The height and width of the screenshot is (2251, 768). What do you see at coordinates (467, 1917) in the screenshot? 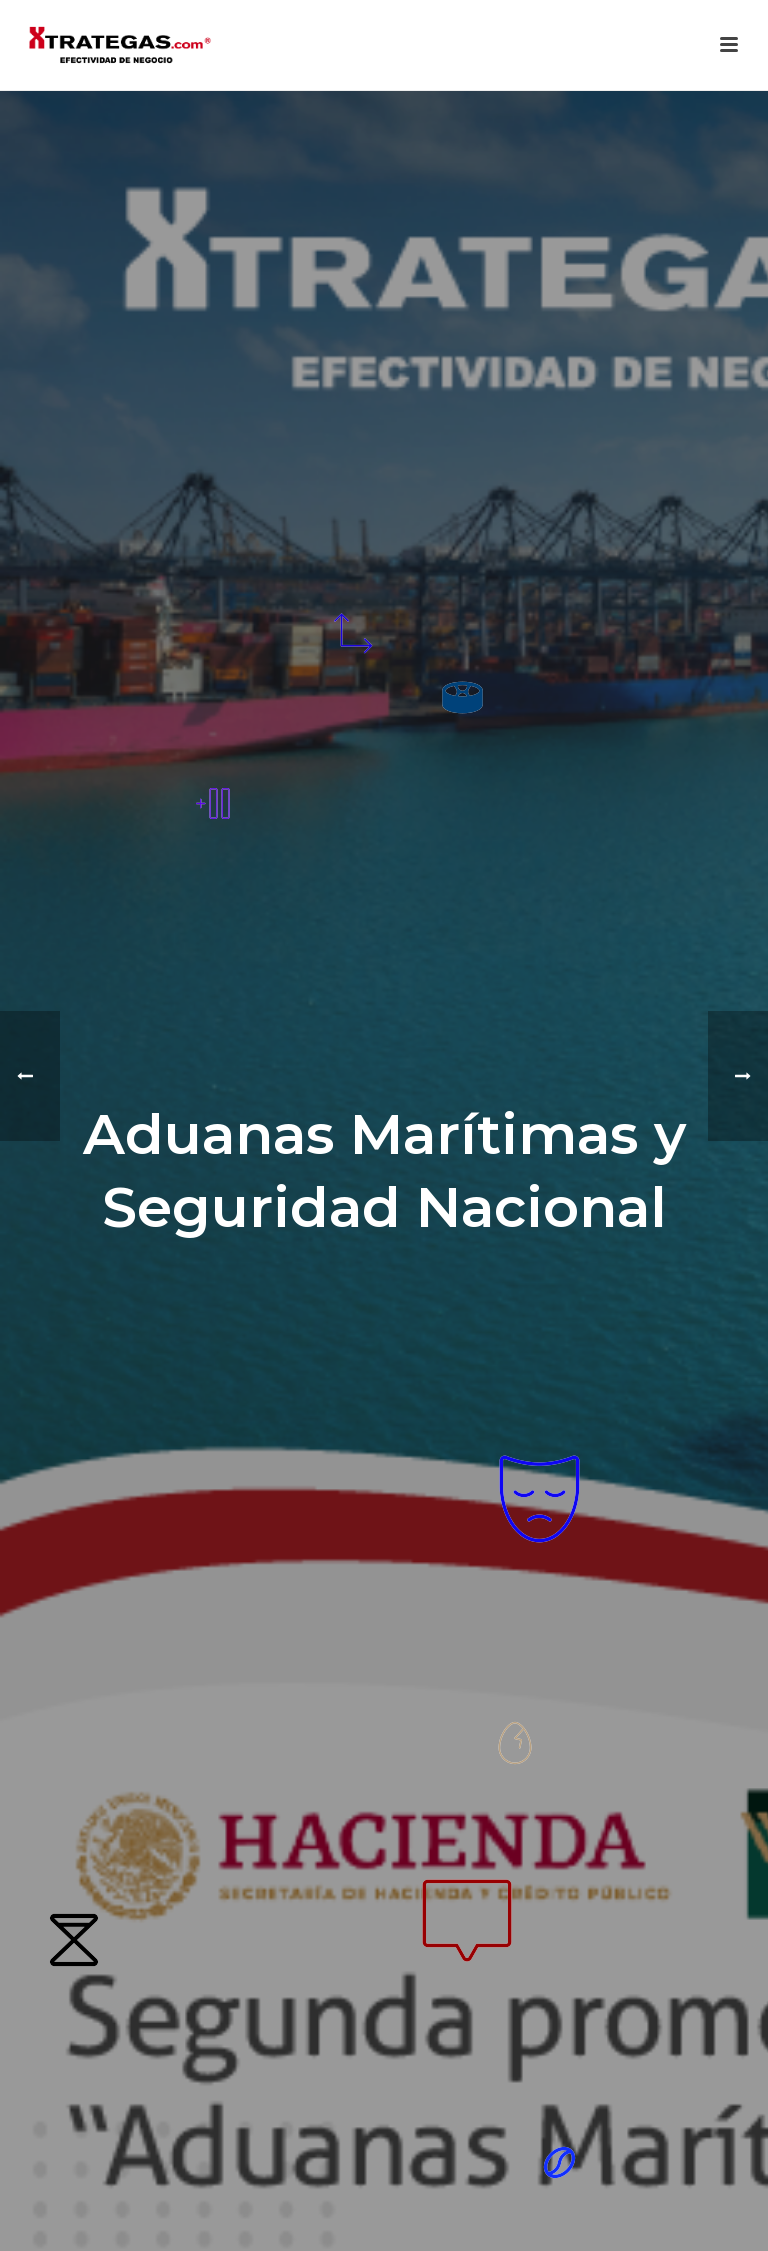
I see `open chat or messaging` at bounding box center [467, 1917].